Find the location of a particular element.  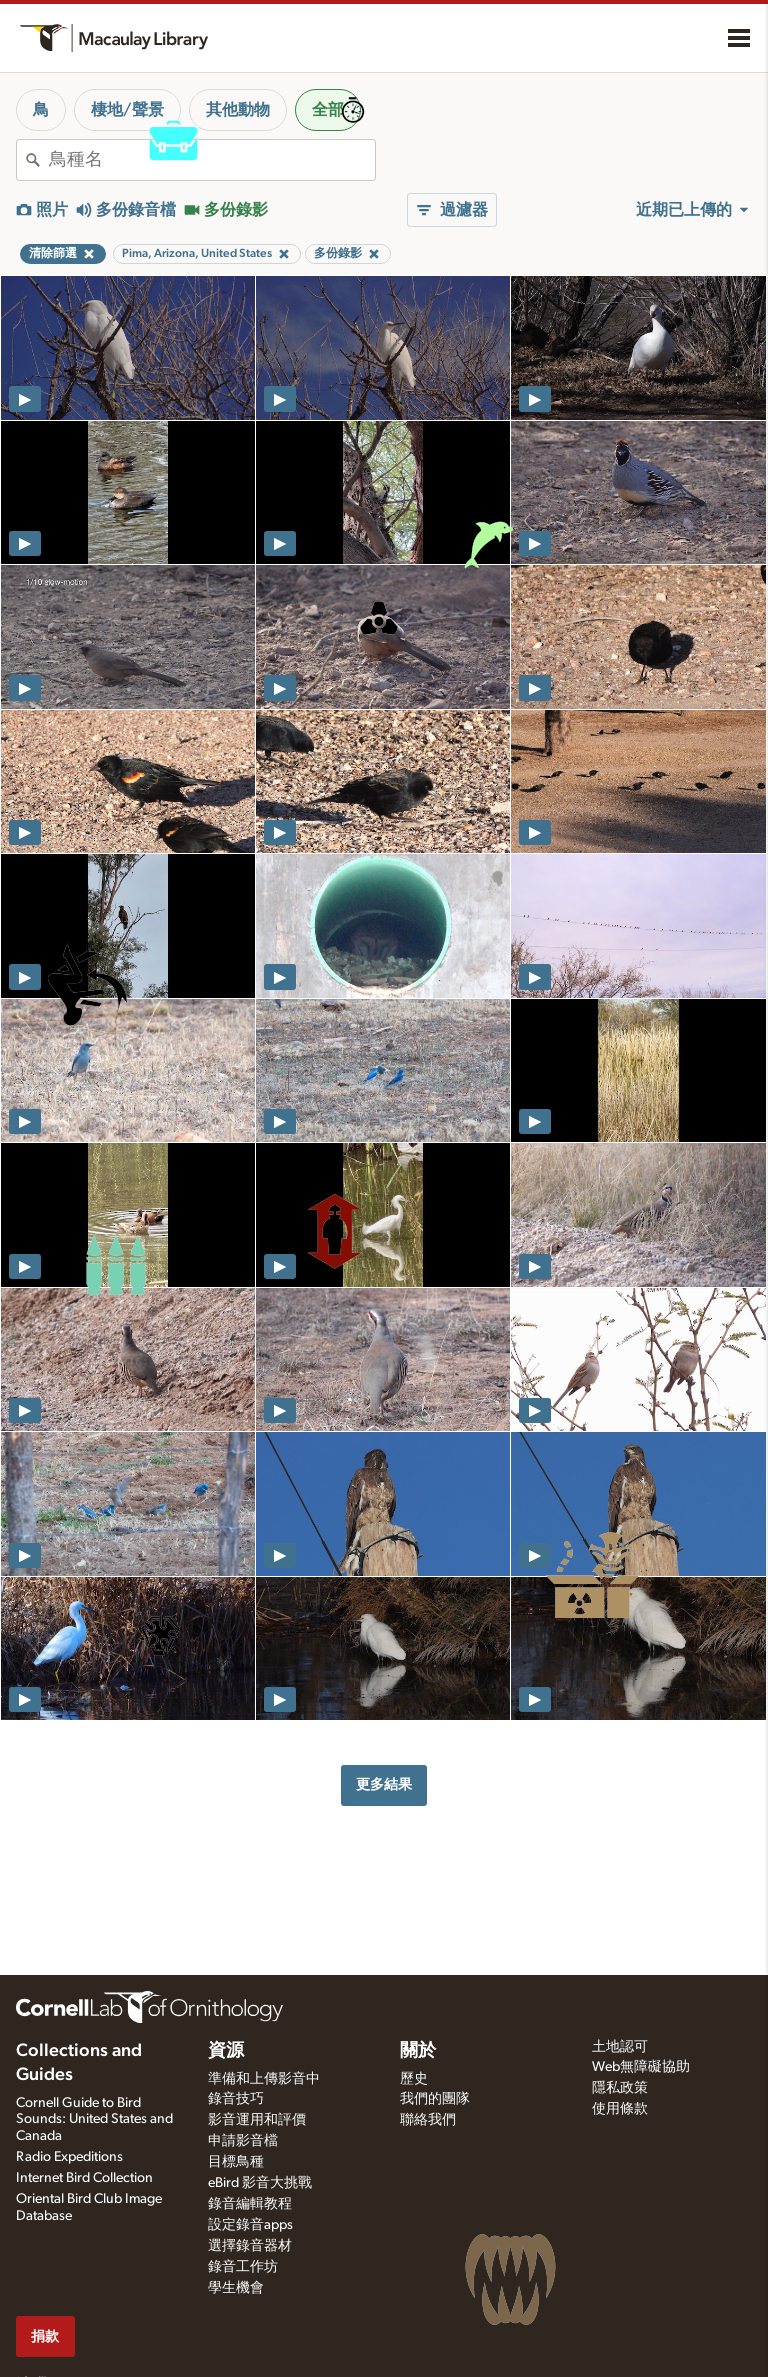

access marine life or ocean-themed content is located at coordinates (489, 545).